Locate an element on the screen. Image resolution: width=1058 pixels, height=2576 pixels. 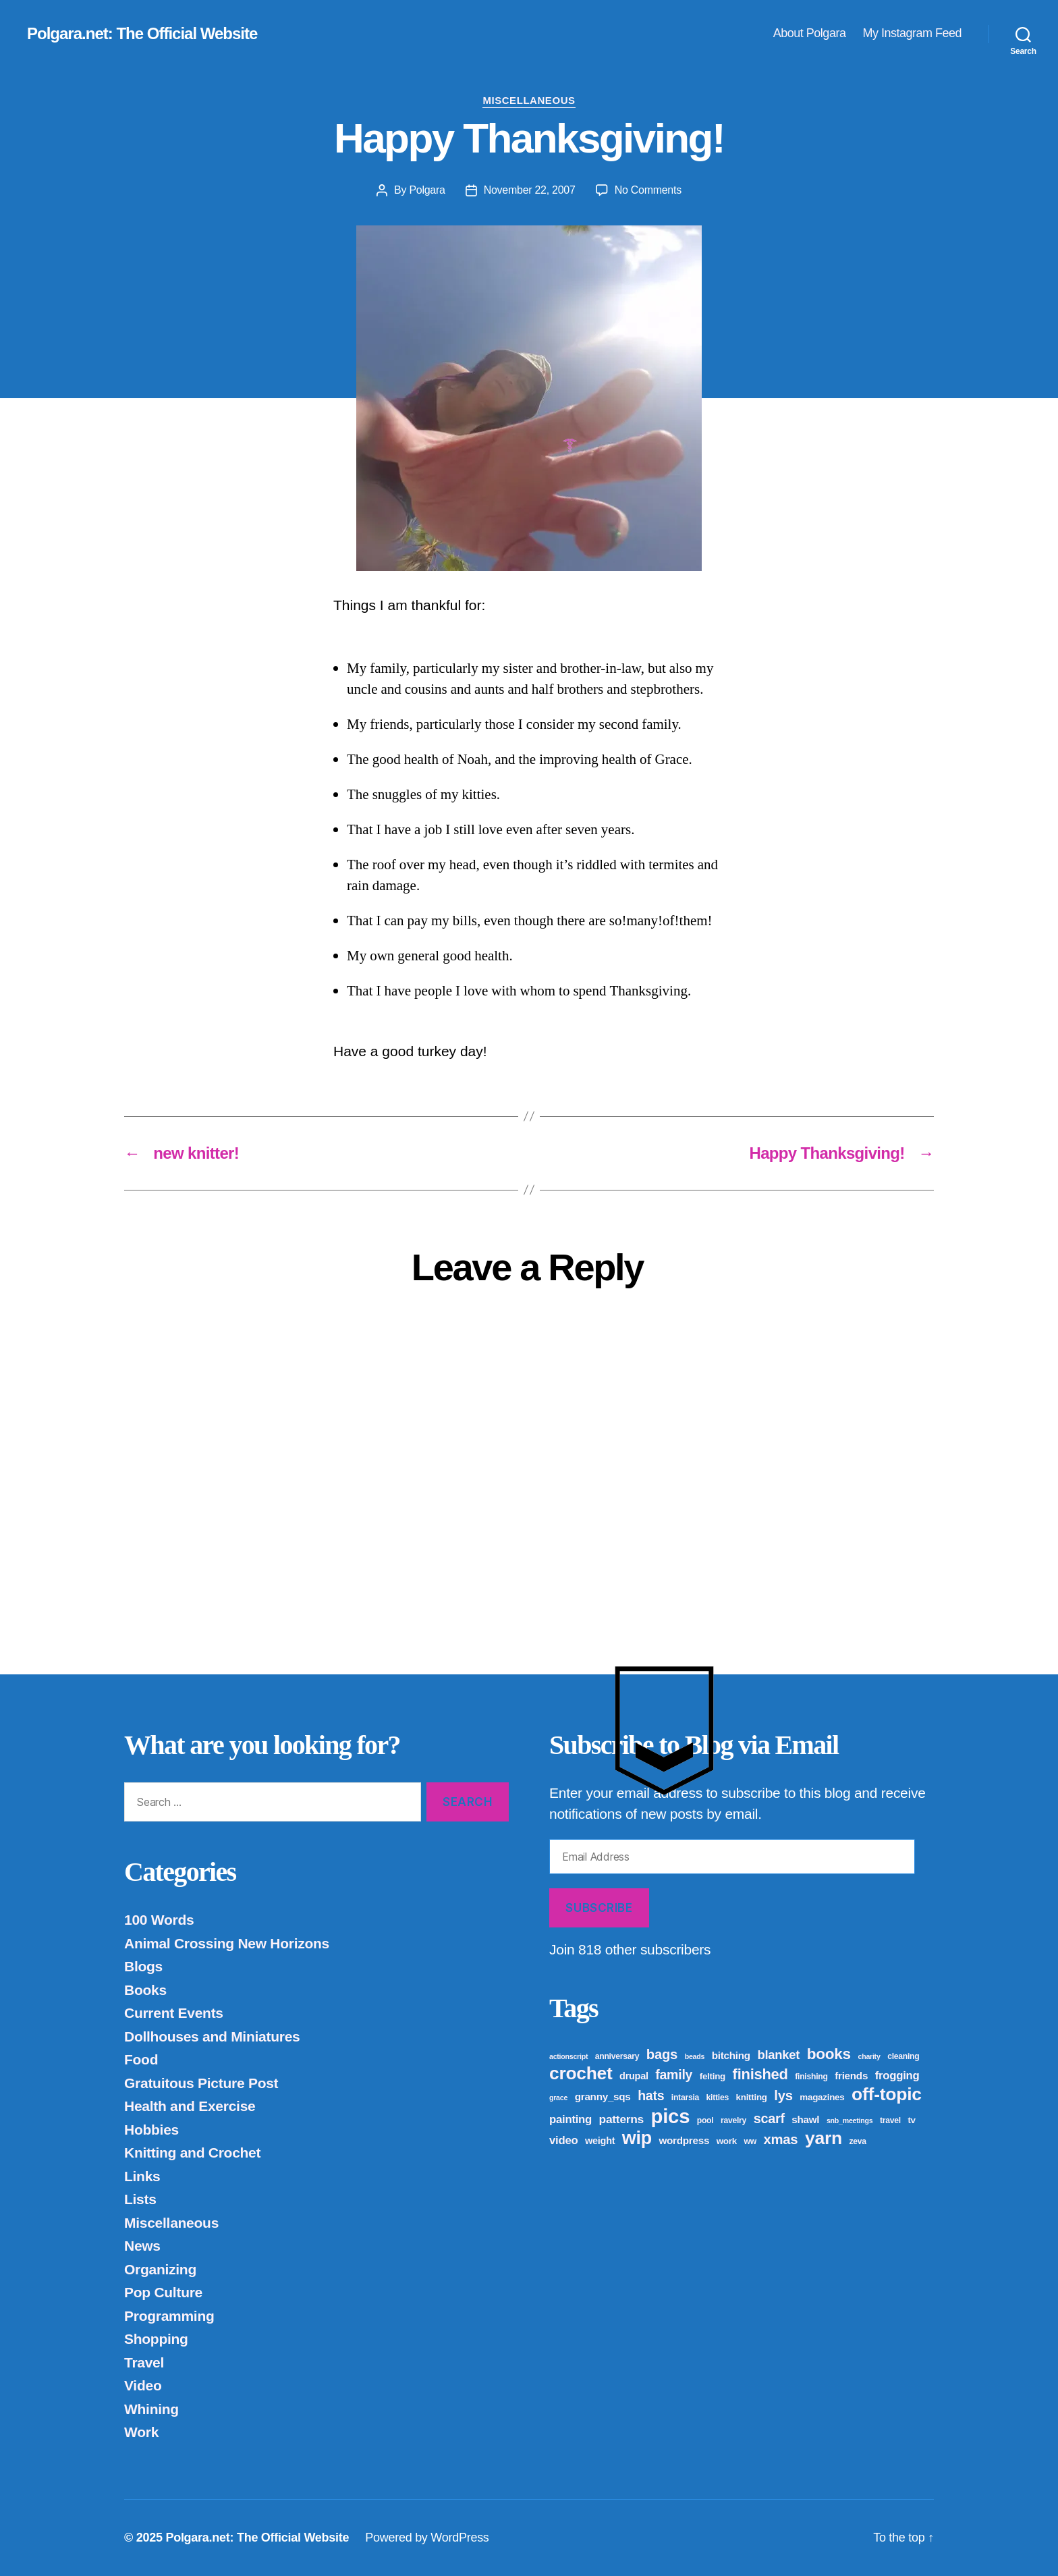
access health or medical features is located at coordinates (569, 445).